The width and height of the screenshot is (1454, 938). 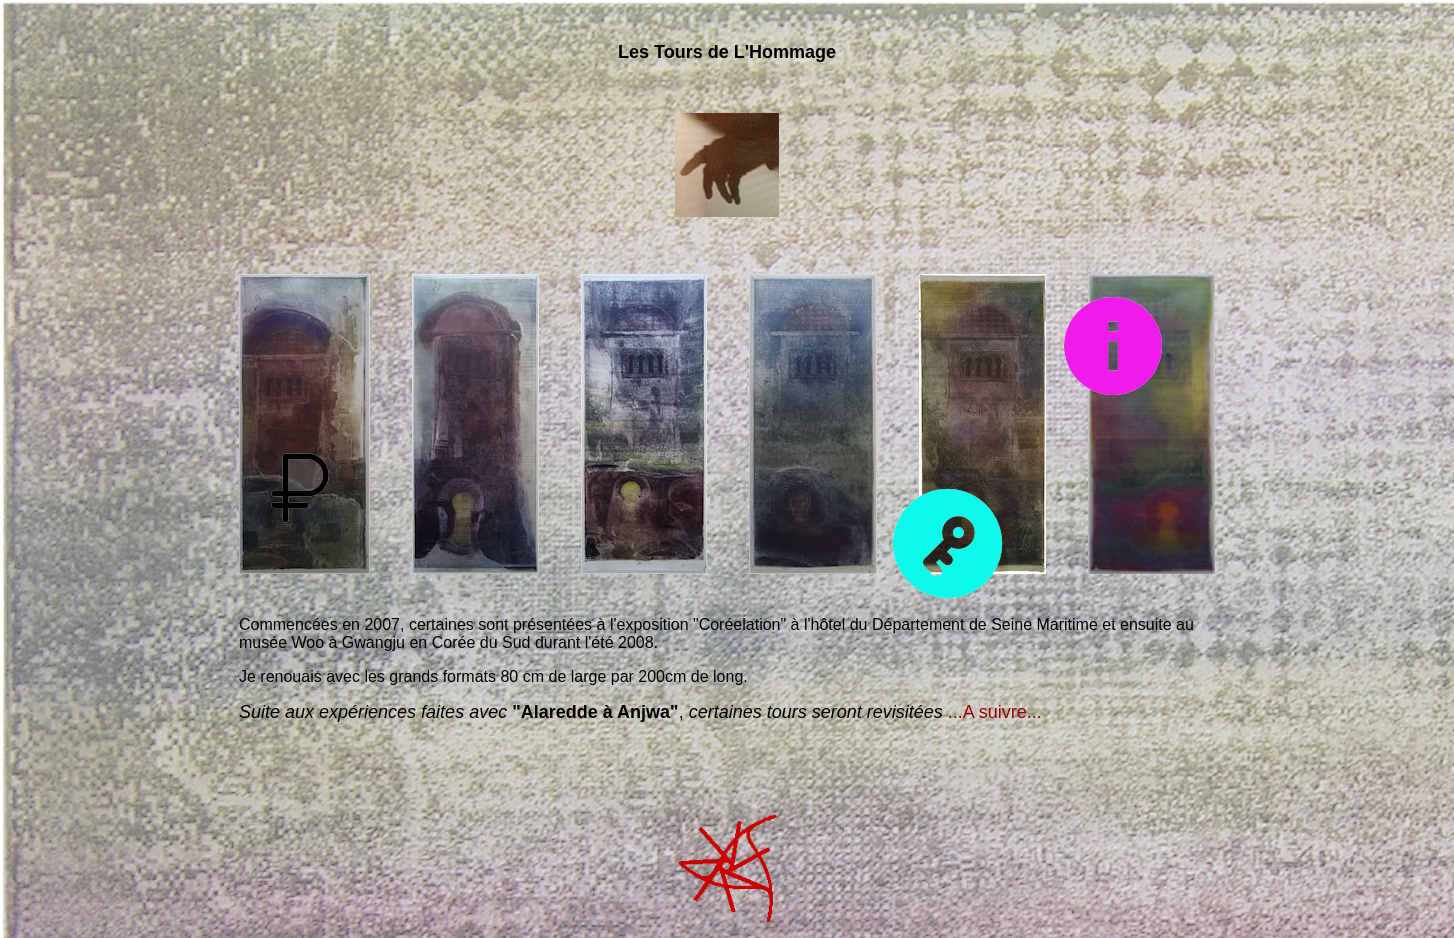 What do you see at coordinates (947, 543) in the screenshot?
I see `access security or authentication settings` at bounding box center [947, 543].